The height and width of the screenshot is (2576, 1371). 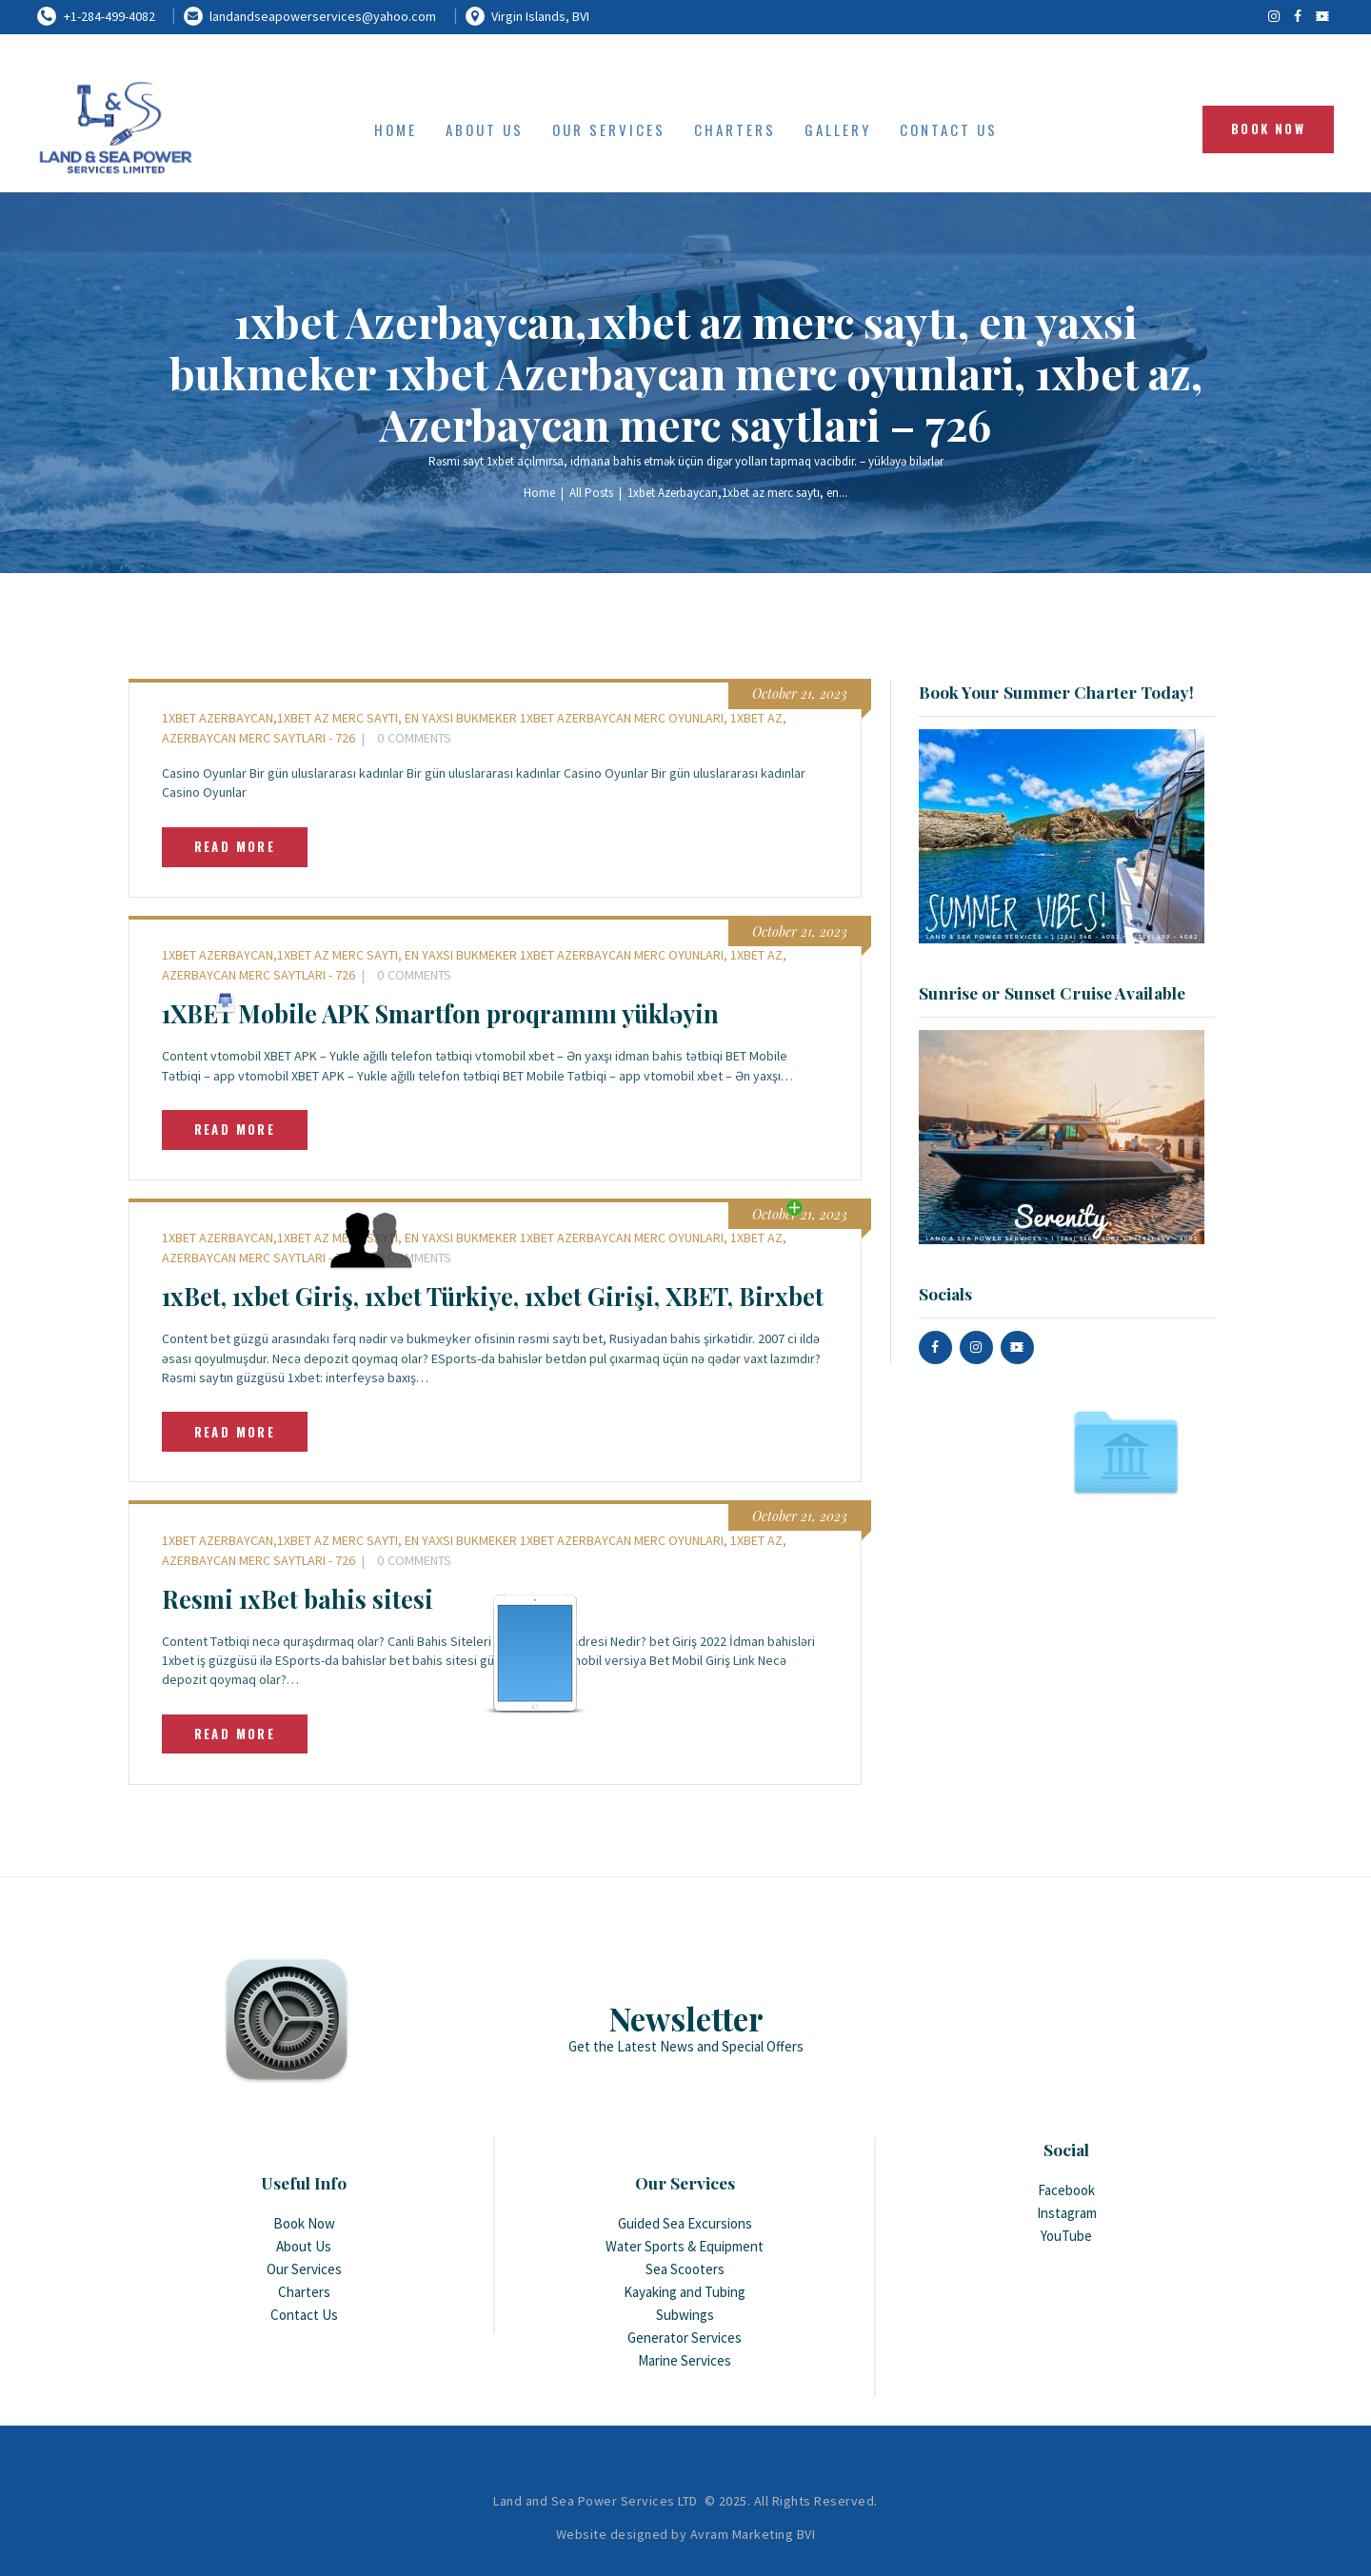 I want to click on access your email inbox, so click(x=225, y=1002).